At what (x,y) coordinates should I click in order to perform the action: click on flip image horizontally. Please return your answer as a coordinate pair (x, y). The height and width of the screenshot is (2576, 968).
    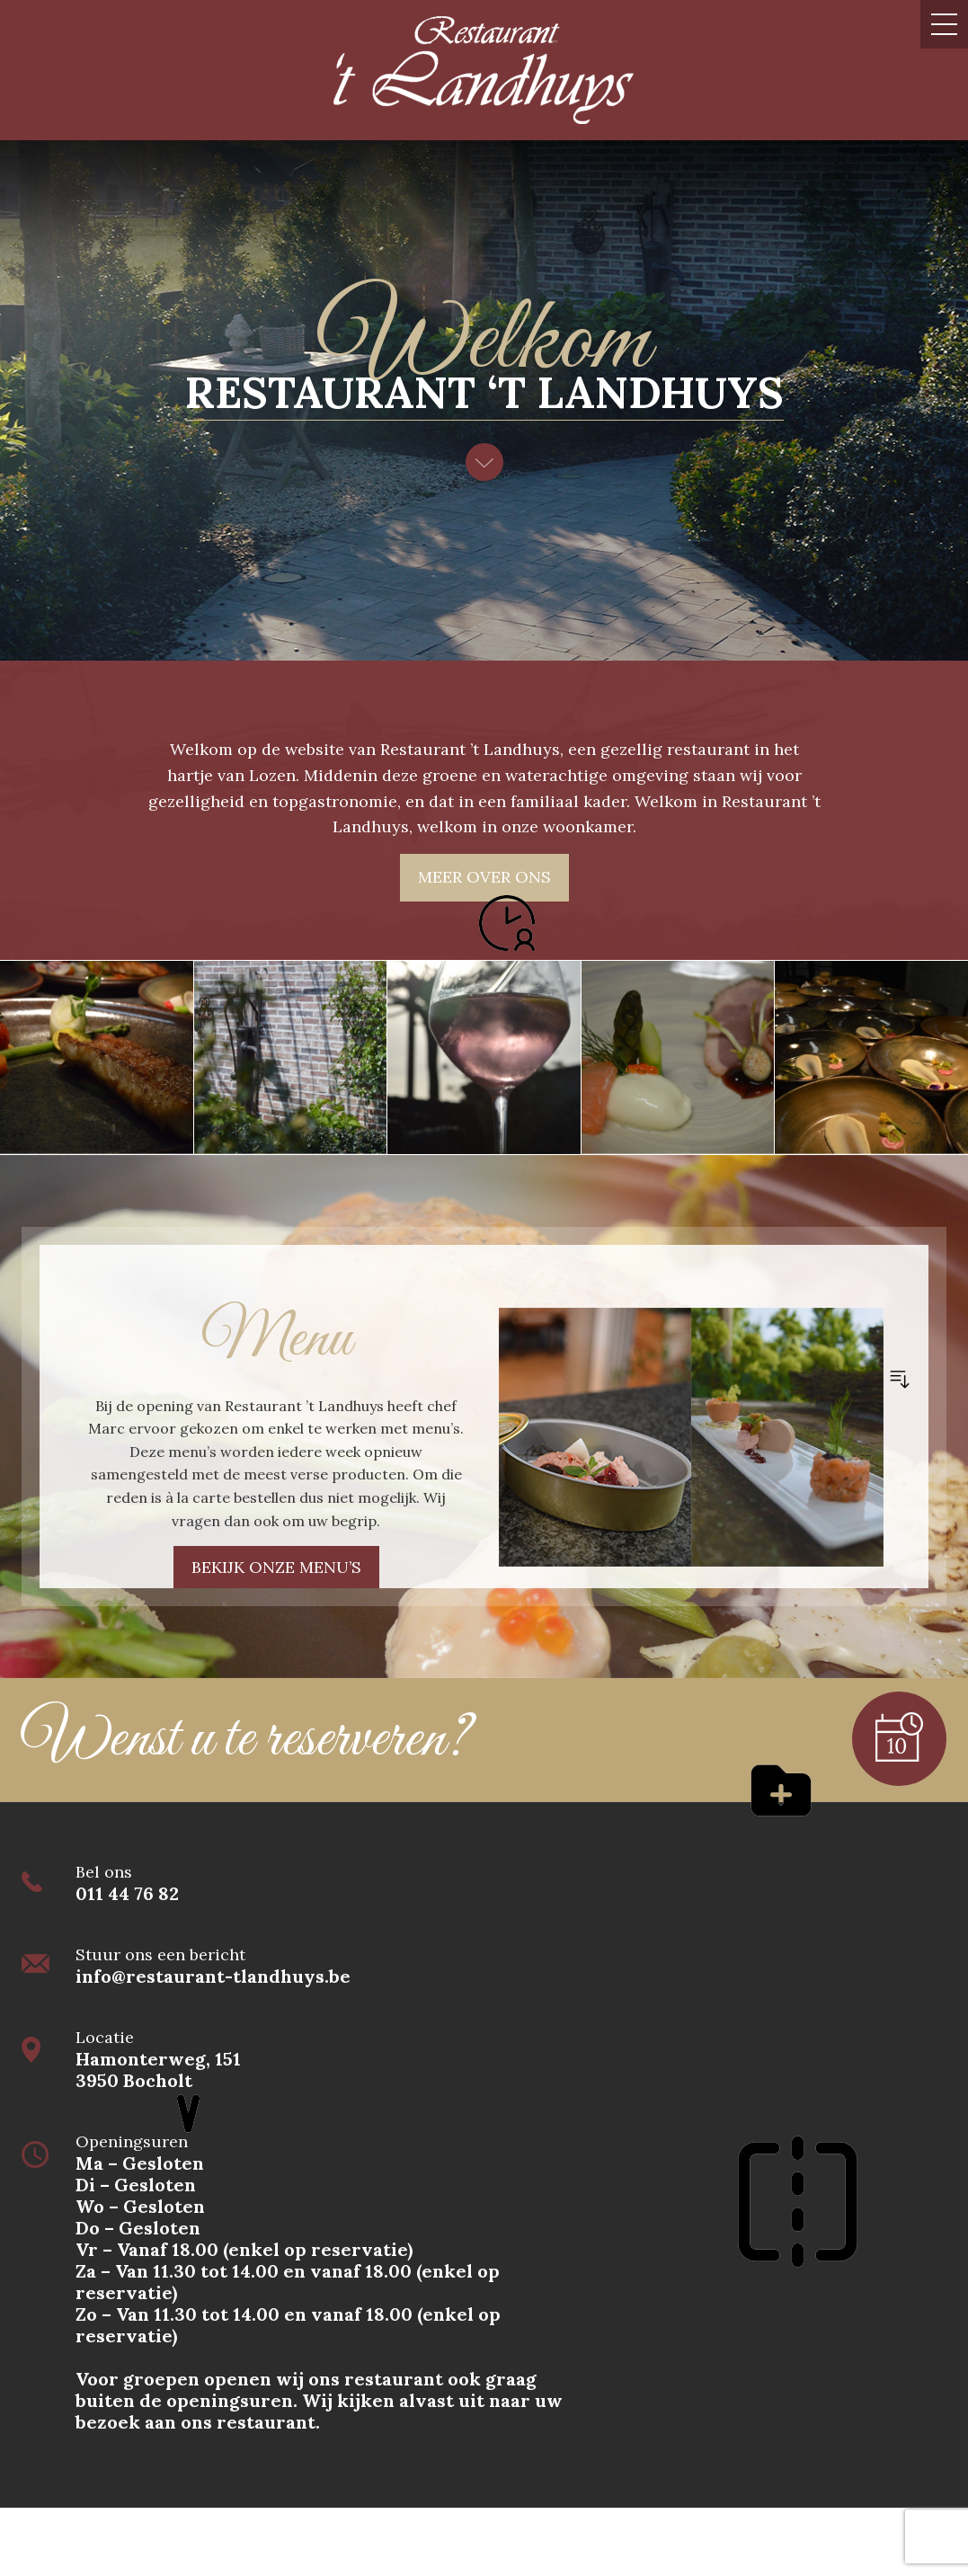
    Looking at the image, I should click on (797, 2201).